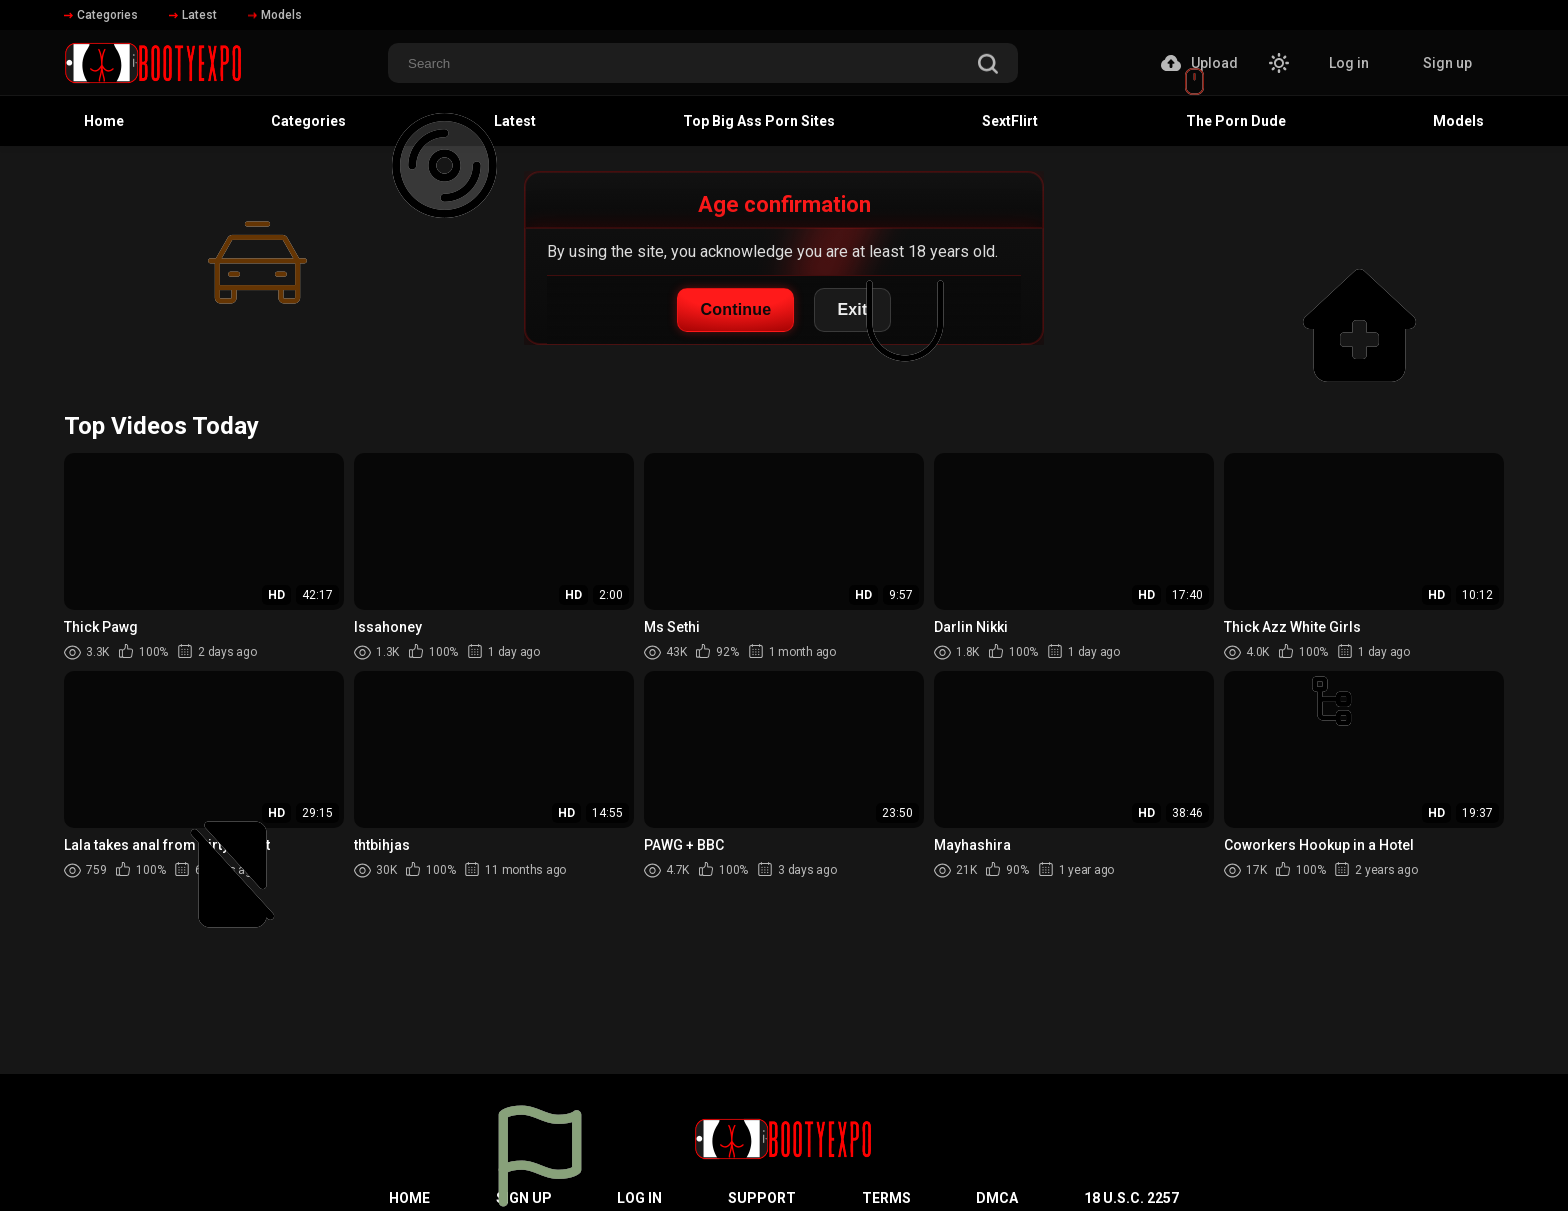 This screenshot has width=1568, height=1211. I want to click on mouse input device indicator, so click(1194, 81).